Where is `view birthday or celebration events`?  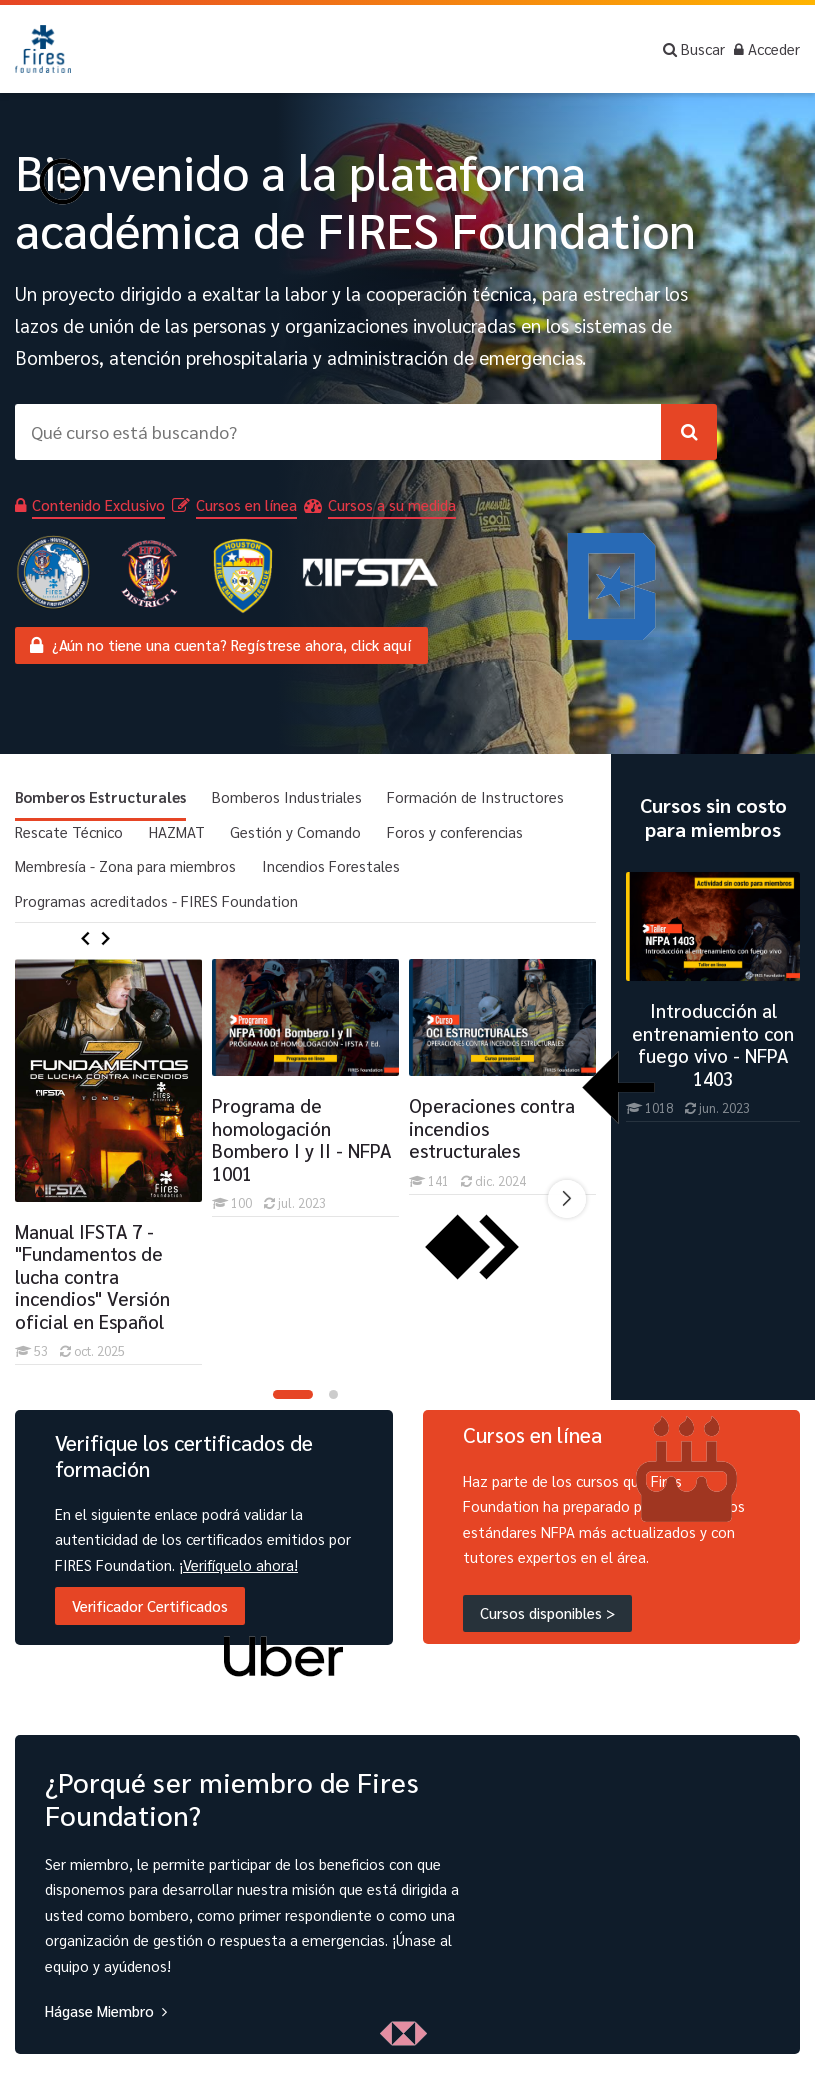
view birthday or celebration events is located at coordinates (686, 1471).